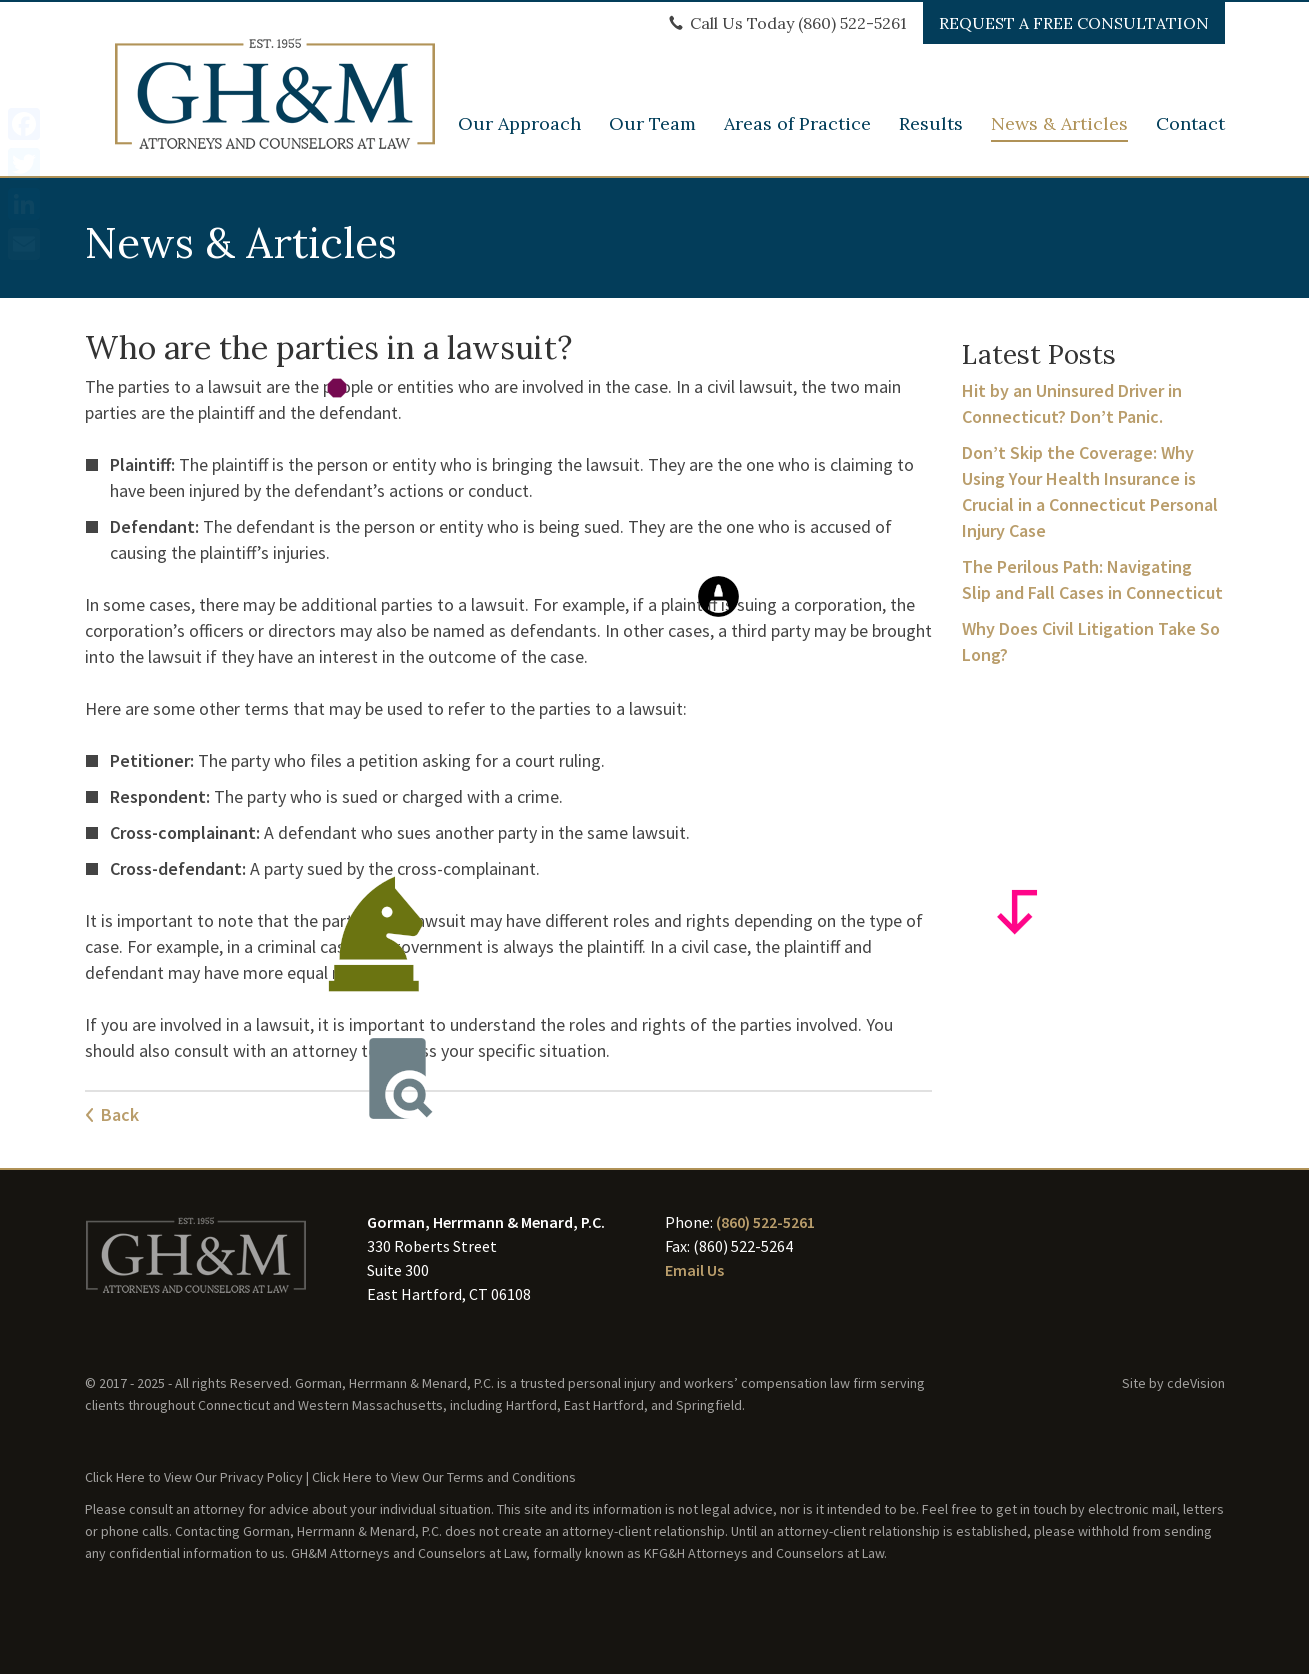 This screenshot has height=1674, width=1309. Describe the element at coordinates (376, 938) in the screenshot. I see `play chess game` at that location.